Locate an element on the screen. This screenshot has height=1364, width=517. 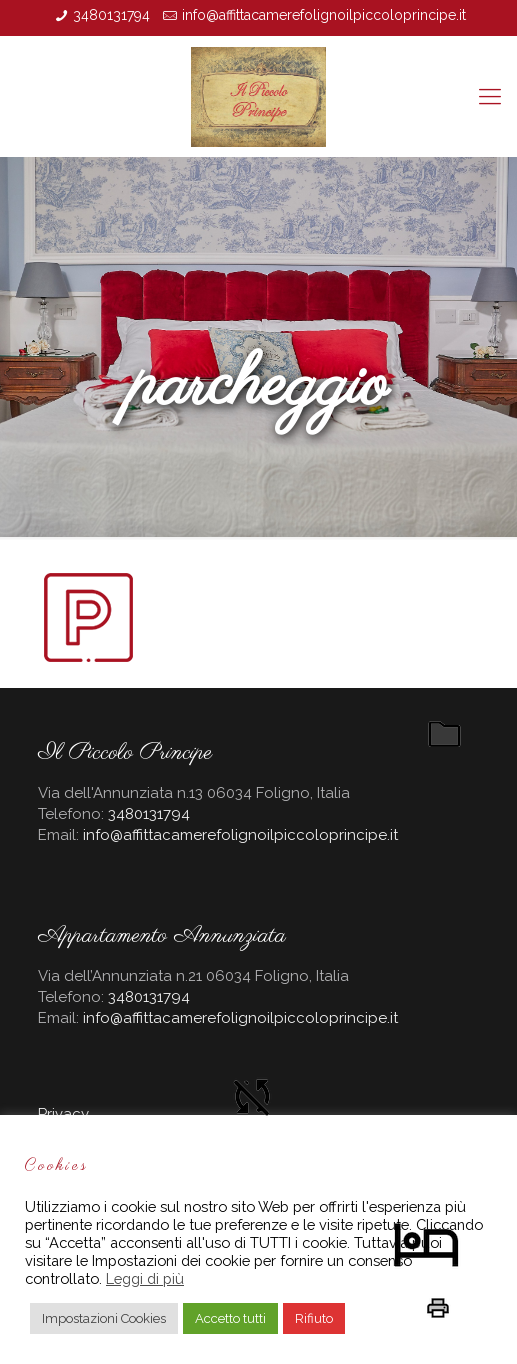
find nearby hotels or lodging is located at coordinates (426, 1243).